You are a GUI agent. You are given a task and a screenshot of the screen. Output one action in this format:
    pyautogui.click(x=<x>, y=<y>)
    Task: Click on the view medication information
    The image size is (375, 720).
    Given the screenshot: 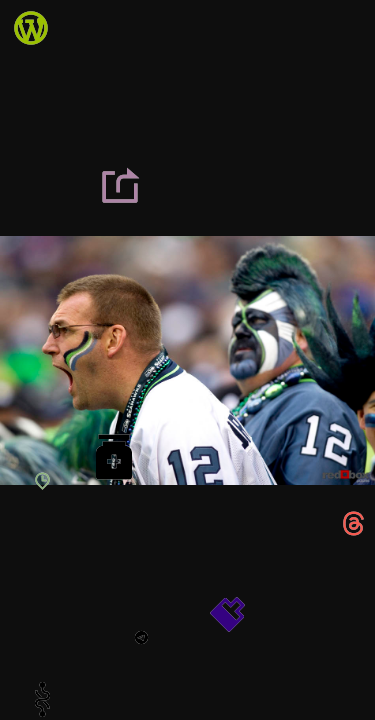 What is the action you would take?
    pyautogui.click(x=114, y=457)
    